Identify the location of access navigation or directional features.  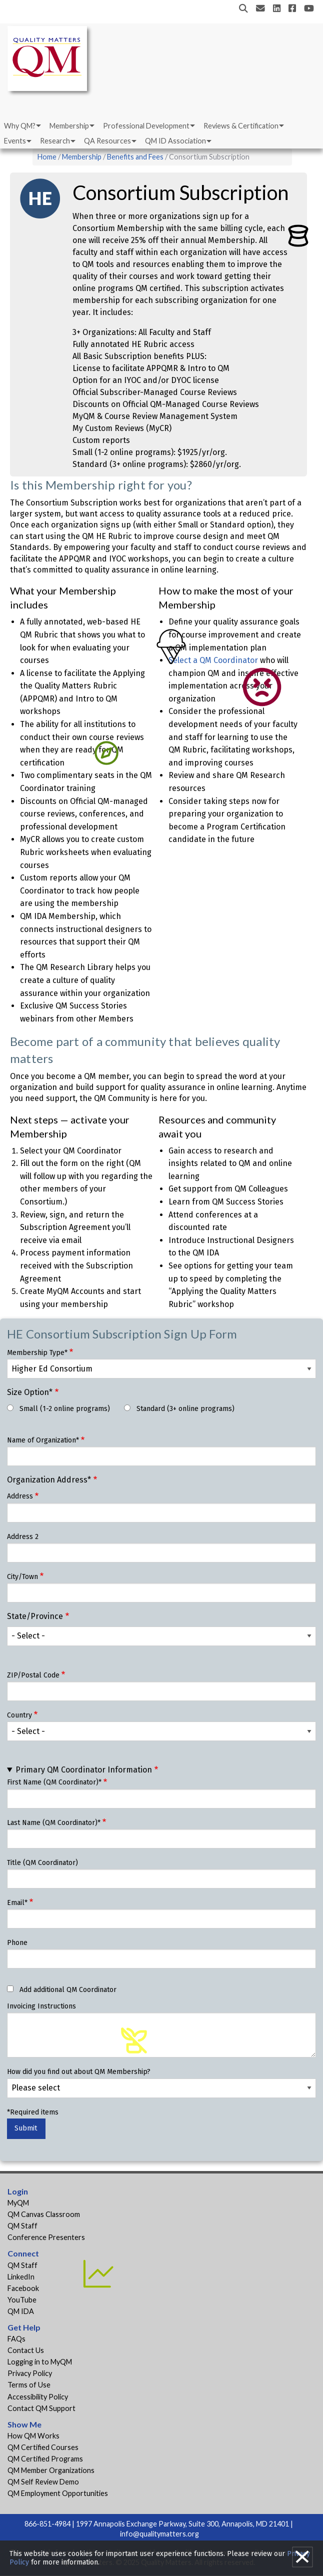
(106, 753).